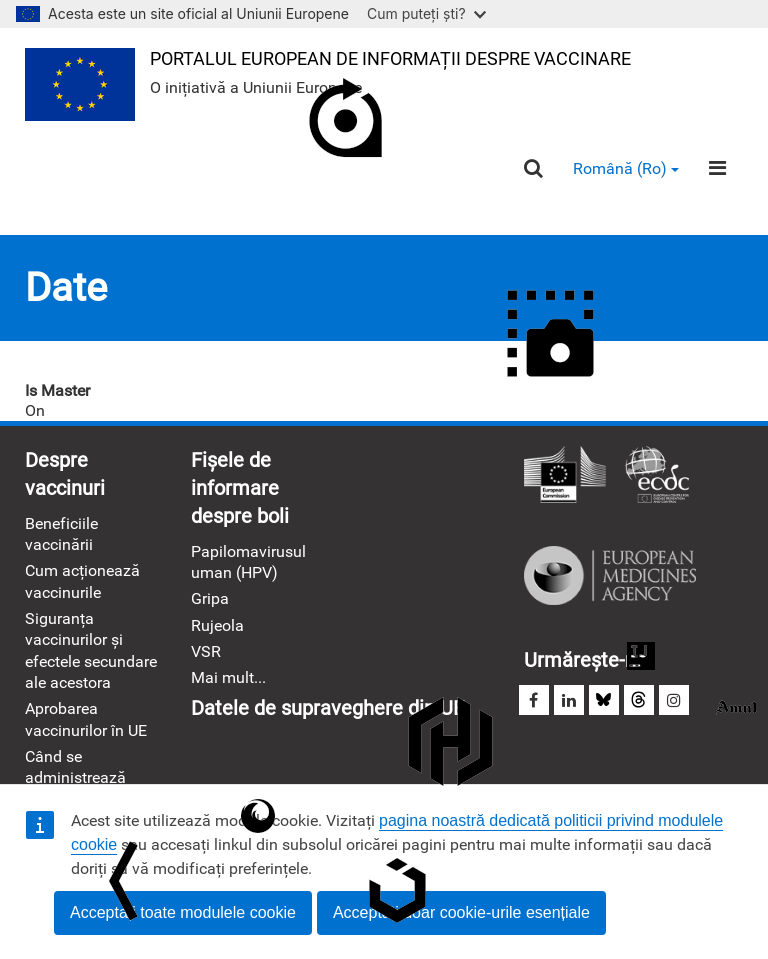  What do you see at coordinates (736, 707) in the screenshot?
I see `Amul brand logo` at bounding box center [736, 707].